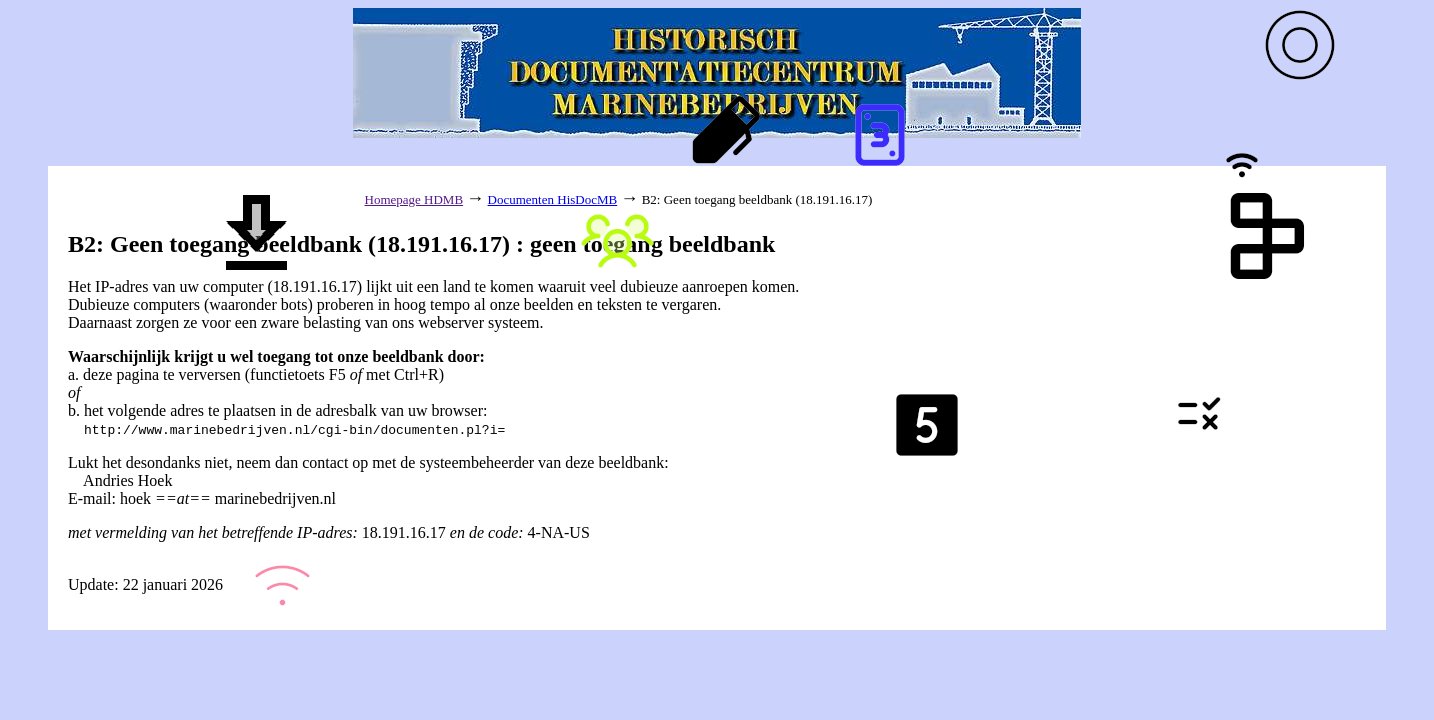  I want to click on review items with pass/fail status, so click(1199, 413).